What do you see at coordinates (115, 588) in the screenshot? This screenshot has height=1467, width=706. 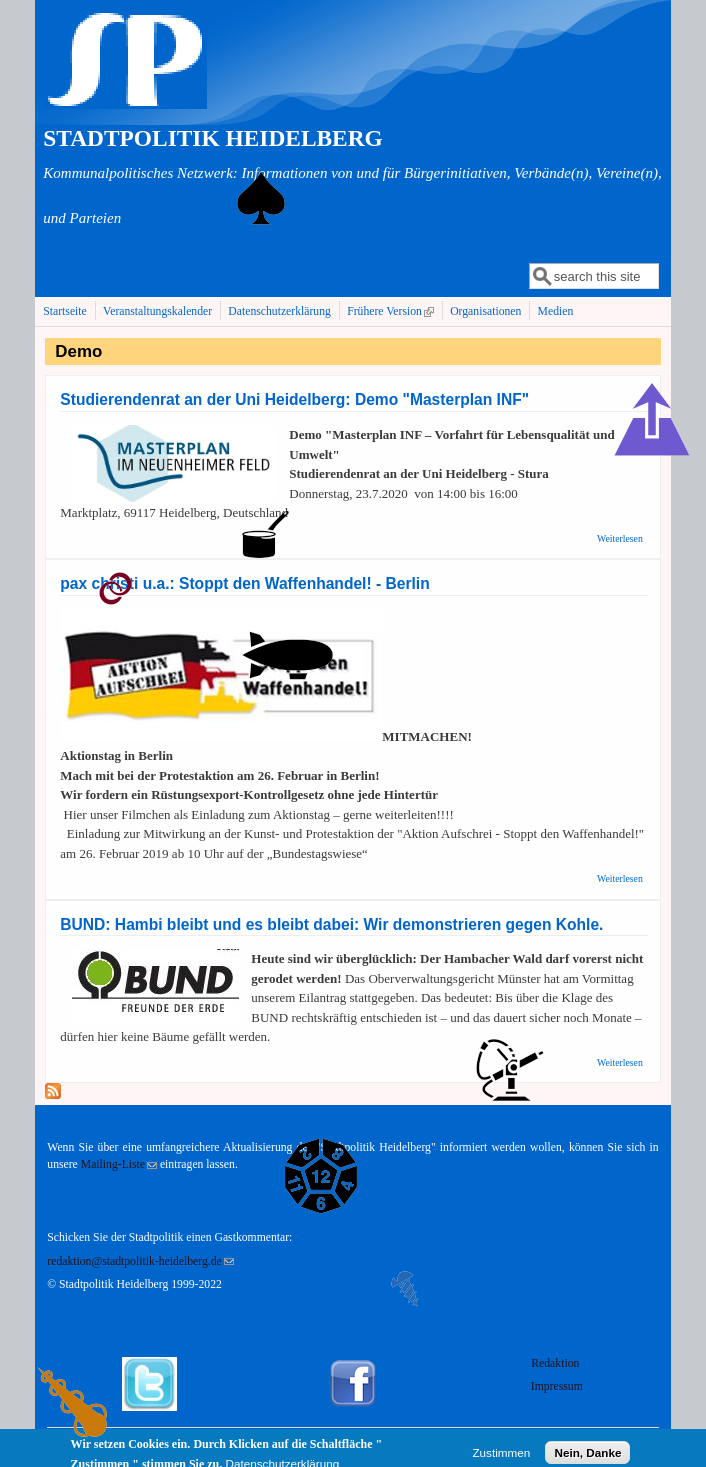 I see `view linked or connected accounts` at bounding box center [115, 588].